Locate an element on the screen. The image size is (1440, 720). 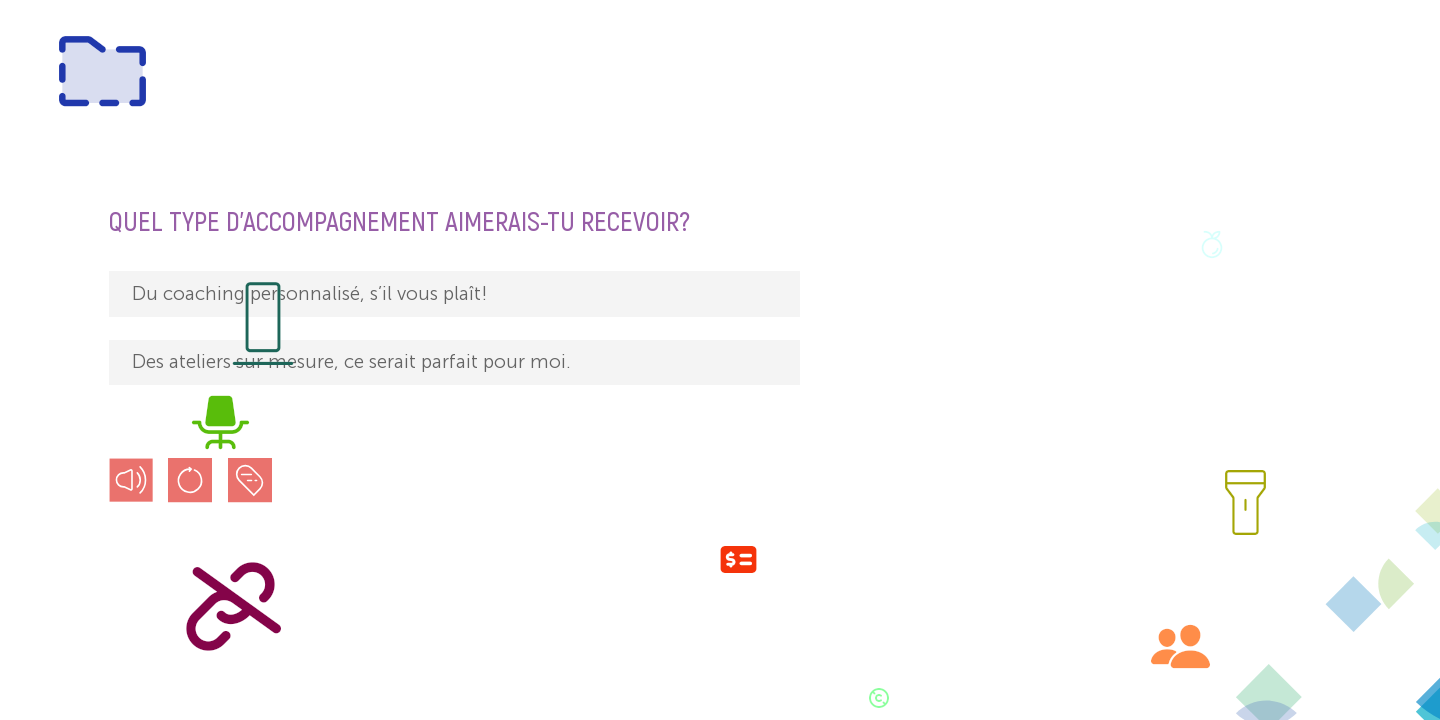
indicates fruit or produce category is located at coordinates (1212, 245).